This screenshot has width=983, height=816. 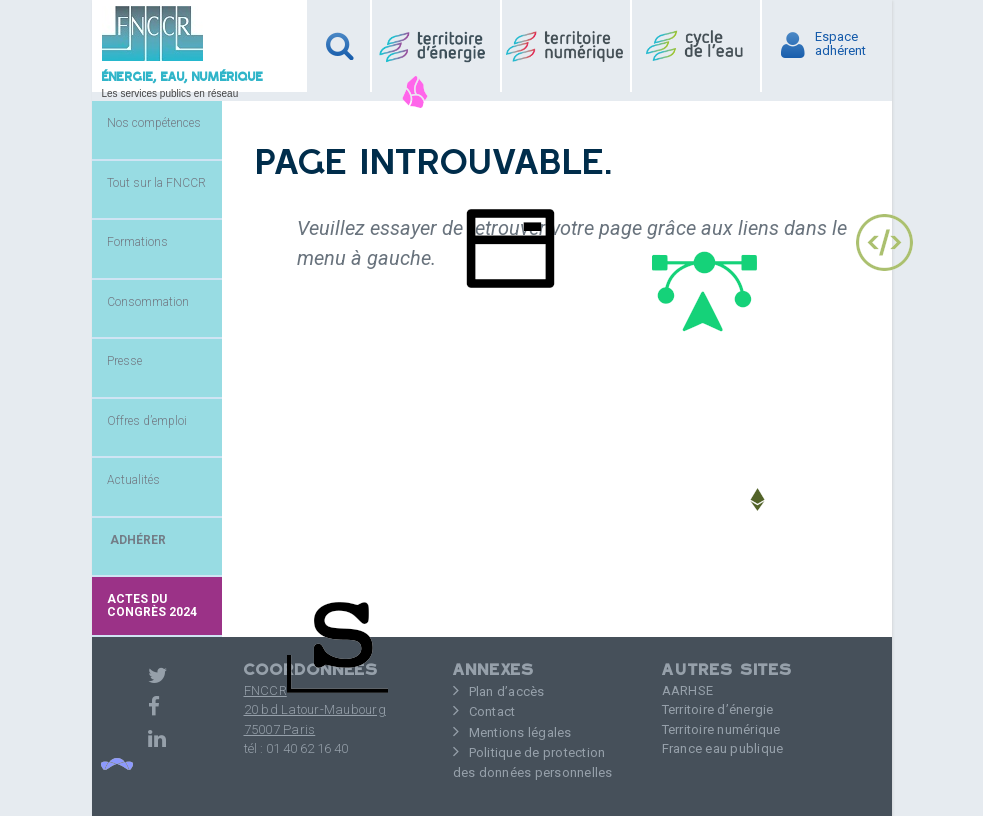 What do you see at coordinates (757, 499) in the screenshot?
I see `ethereum cryptocurrency logo` at bounding box center [757, 499].